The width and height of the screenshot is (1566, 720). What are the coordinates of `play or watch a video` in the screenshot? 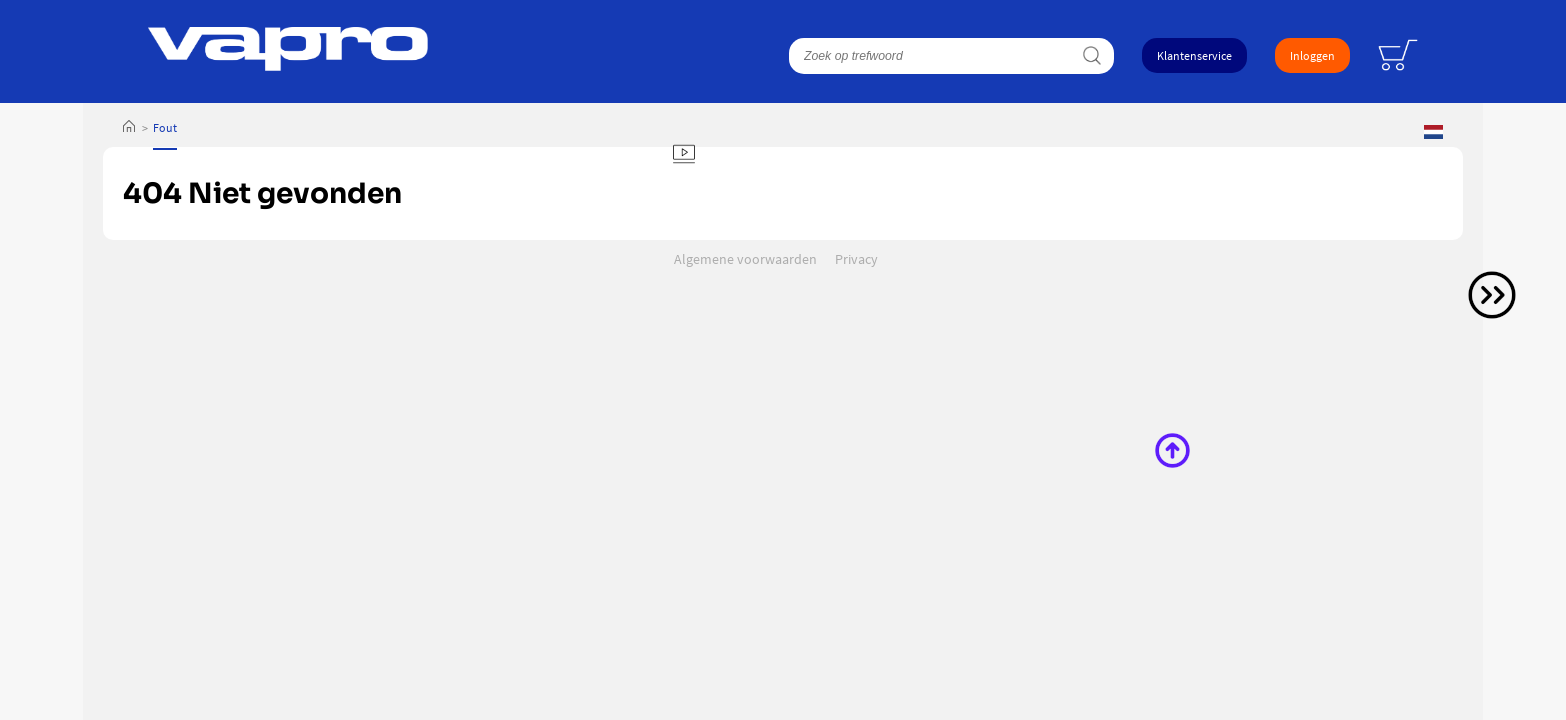 It's located at (684, 154).